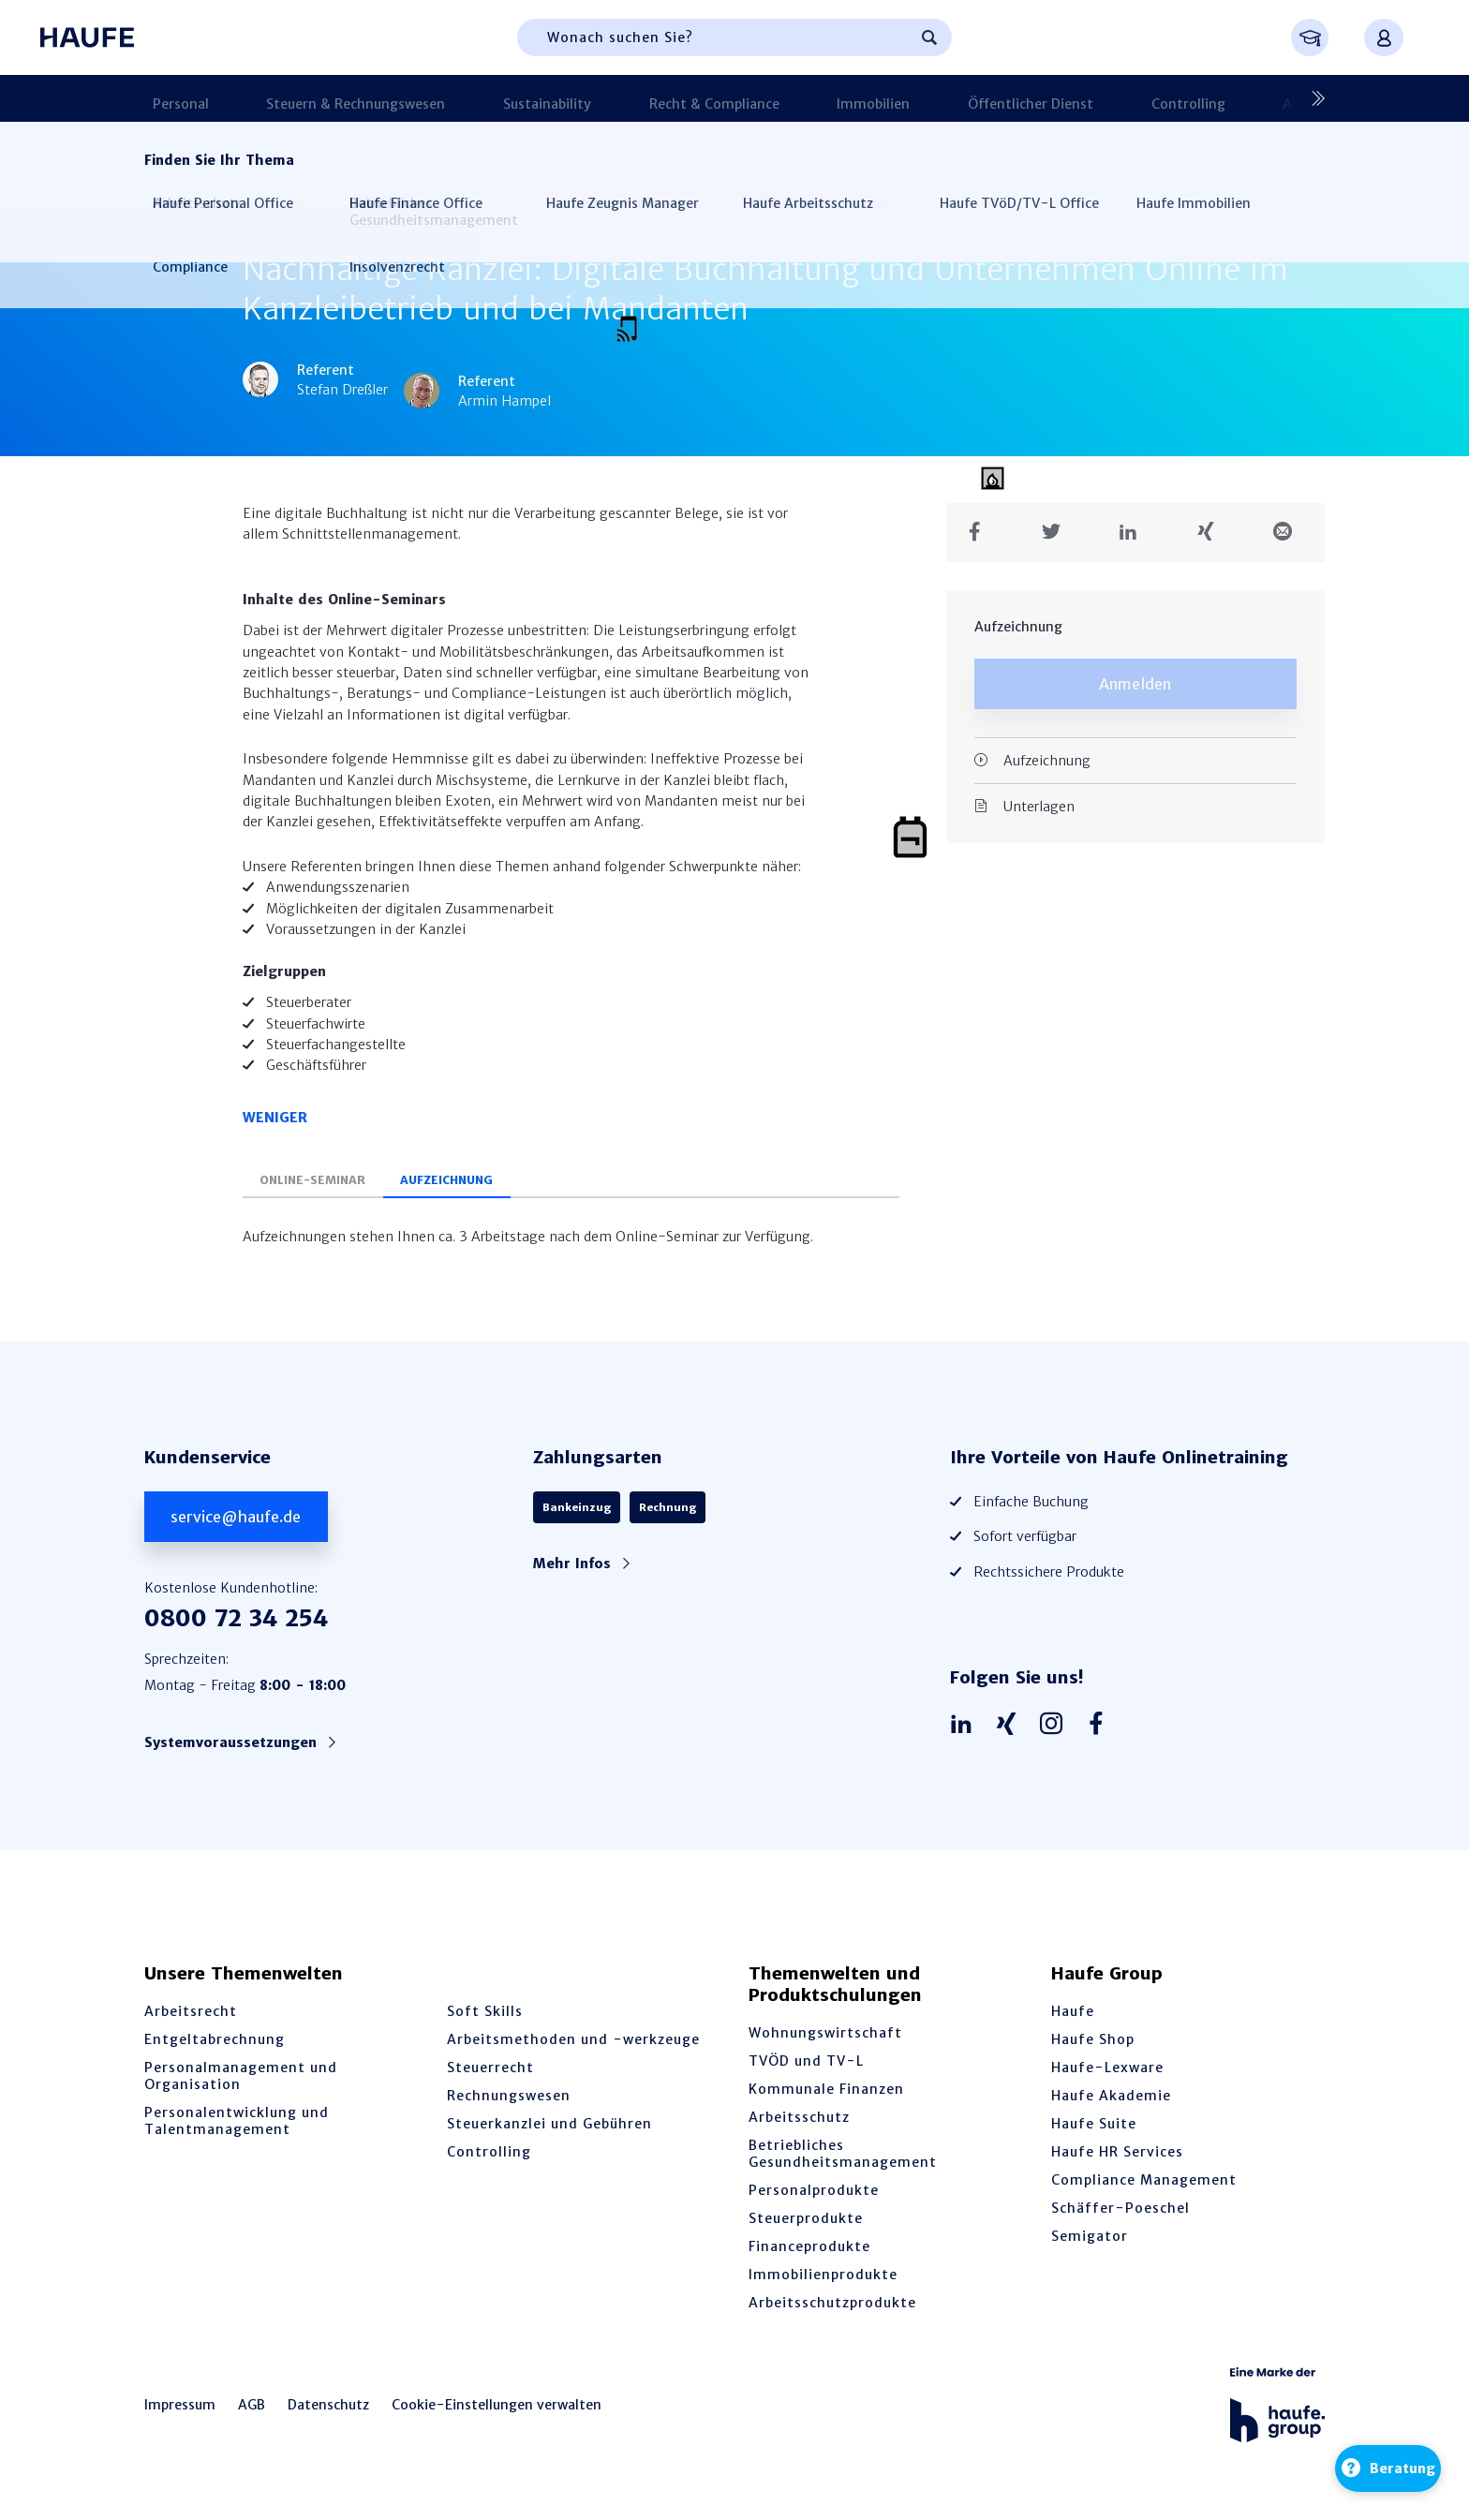  I want to click on tap to connect to a nearby device, so click(629, 329).